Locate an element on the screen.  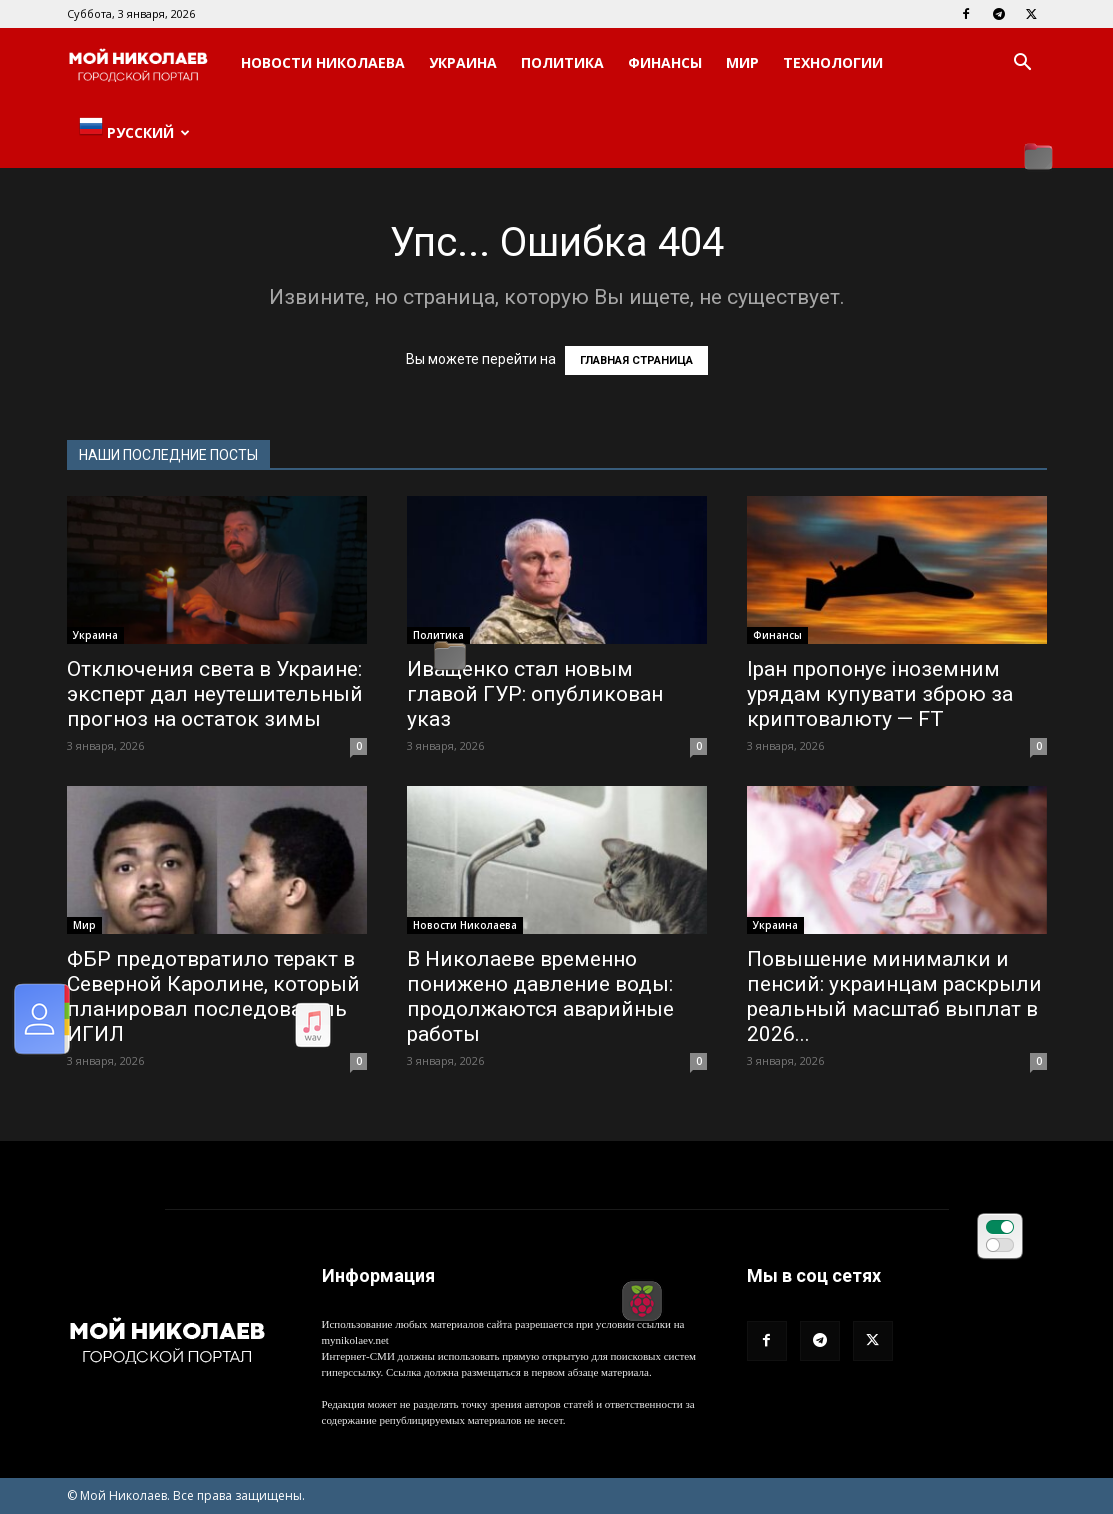
open folder to view contents is located at coordinates (1038, 156).